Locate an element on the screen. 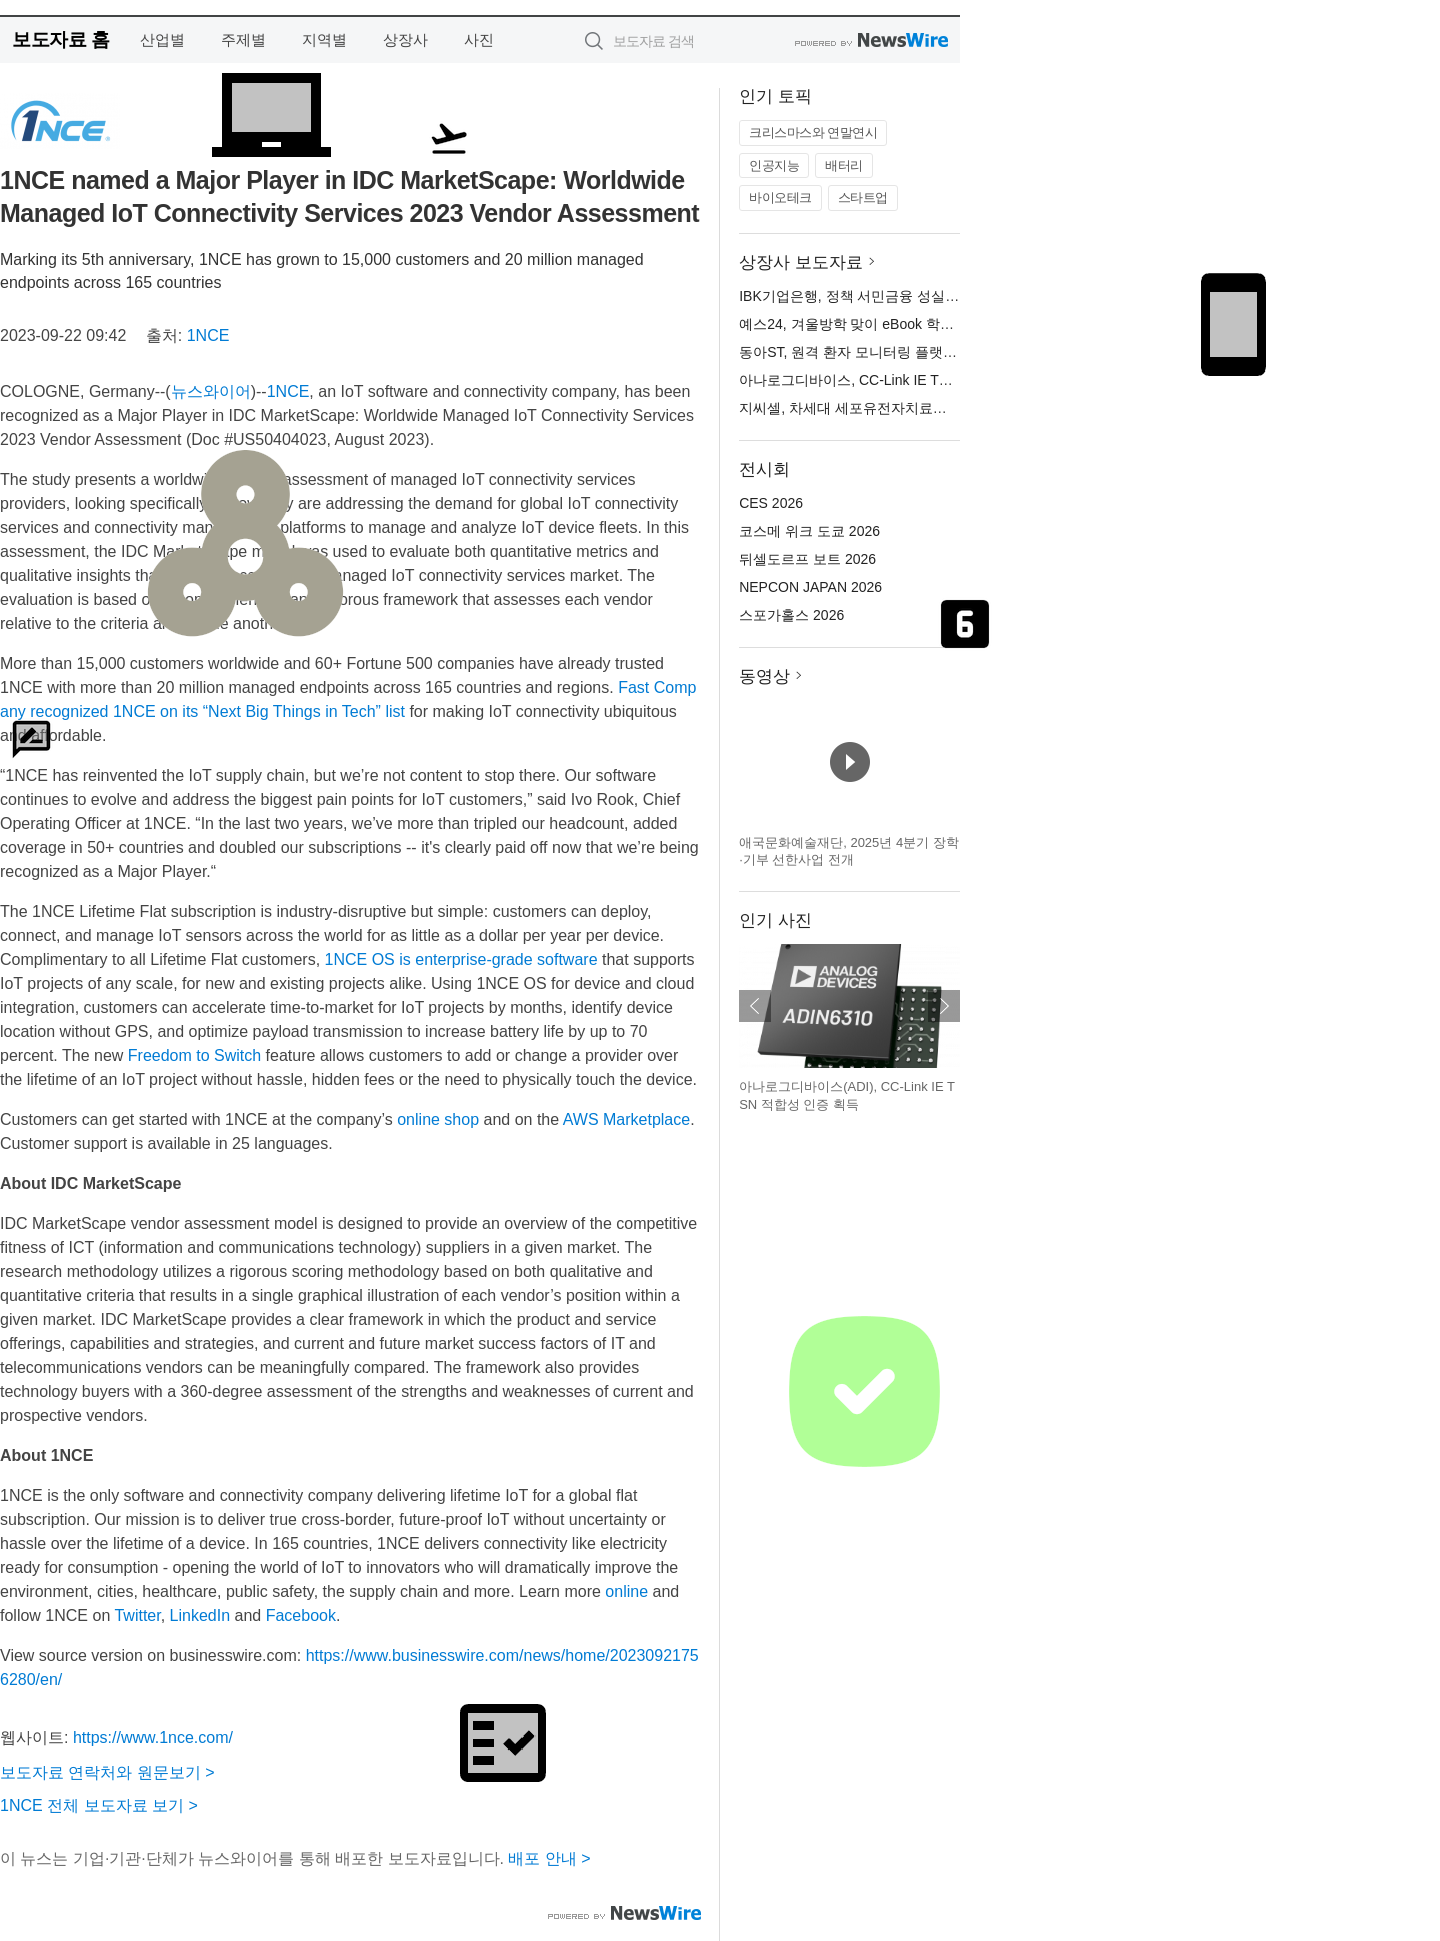 The height and width of the screenshot is (1941, 1440). write a review or feedback is located at coordinates (31, 739).